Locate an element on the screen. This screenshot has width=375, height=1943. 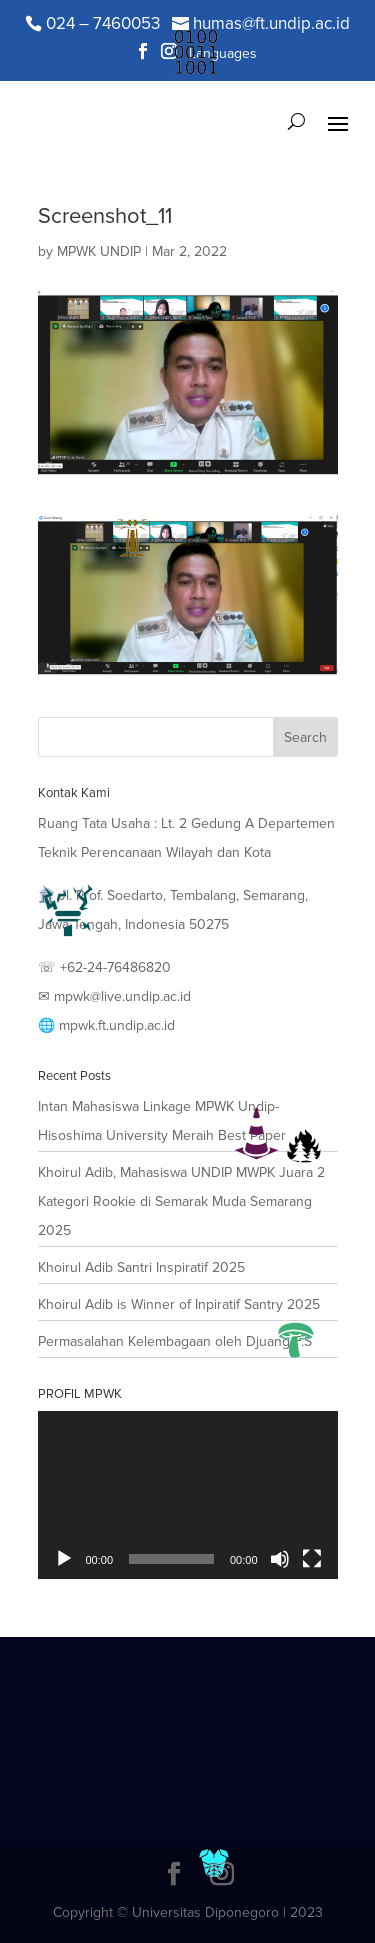
activate electrical or energy-based ability is located at coordinates (68, 911).